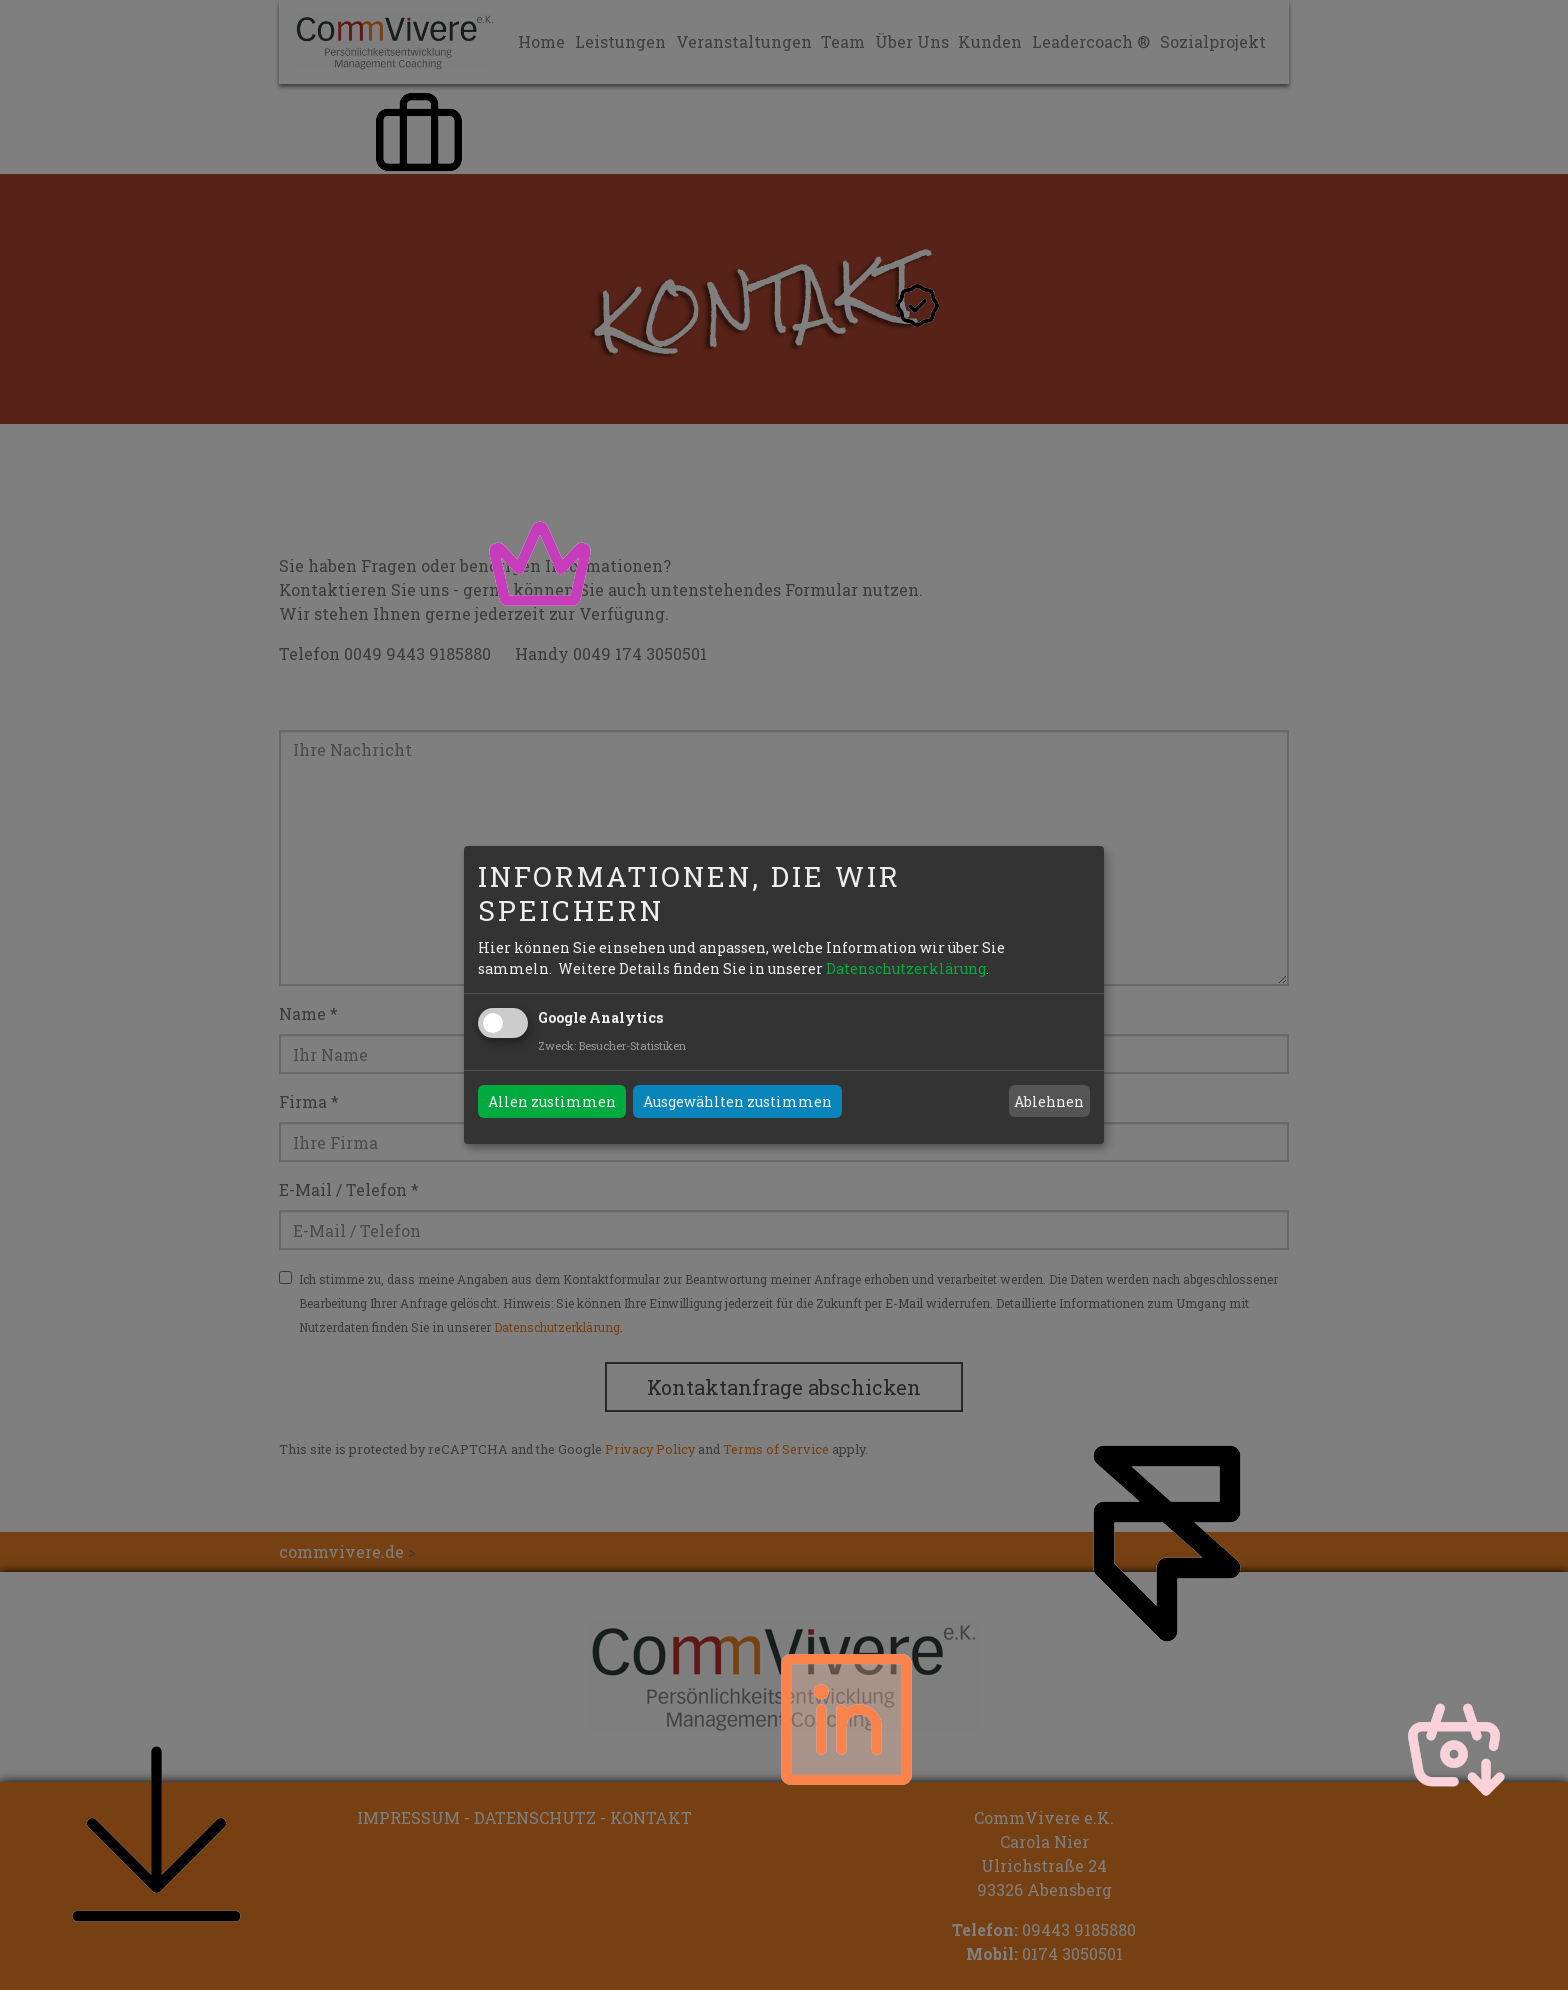 The image size is (1568, 1990). I want to click on download a file, so click(156, 1837).